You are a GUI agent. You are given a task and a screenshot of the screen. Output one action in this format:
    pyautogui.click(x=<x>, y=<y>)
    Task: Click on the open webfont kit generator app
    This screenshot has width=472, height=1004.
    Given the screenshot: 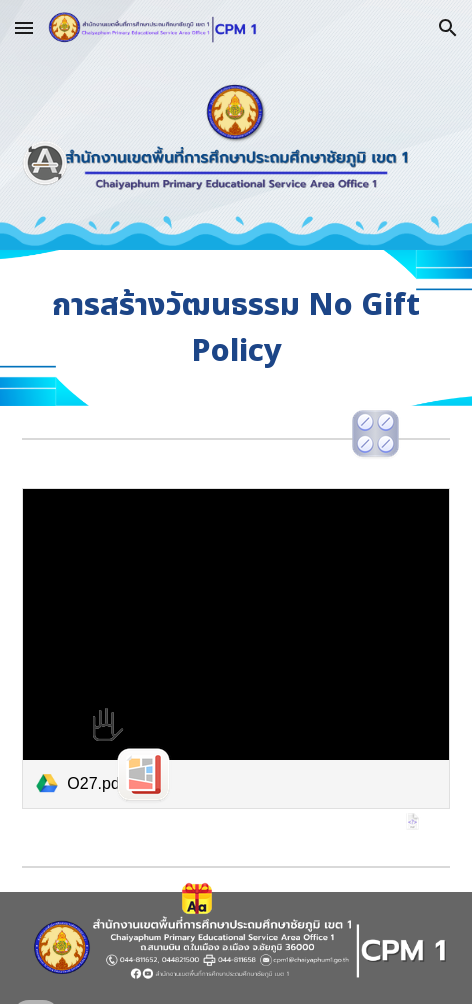 What is the action you would take?
    pyautogui.click(x=197, y=899)
    